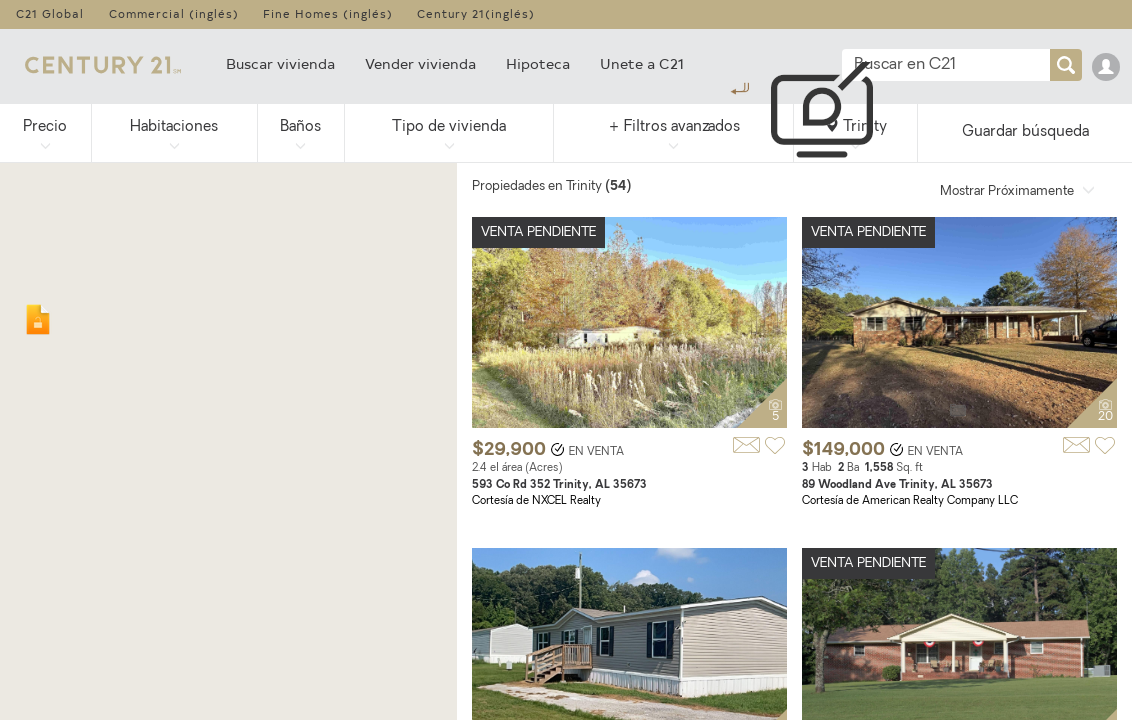  Describe the element at coordinates (822, 113) in the screenshot. I see `access display appearance settings` at that location.